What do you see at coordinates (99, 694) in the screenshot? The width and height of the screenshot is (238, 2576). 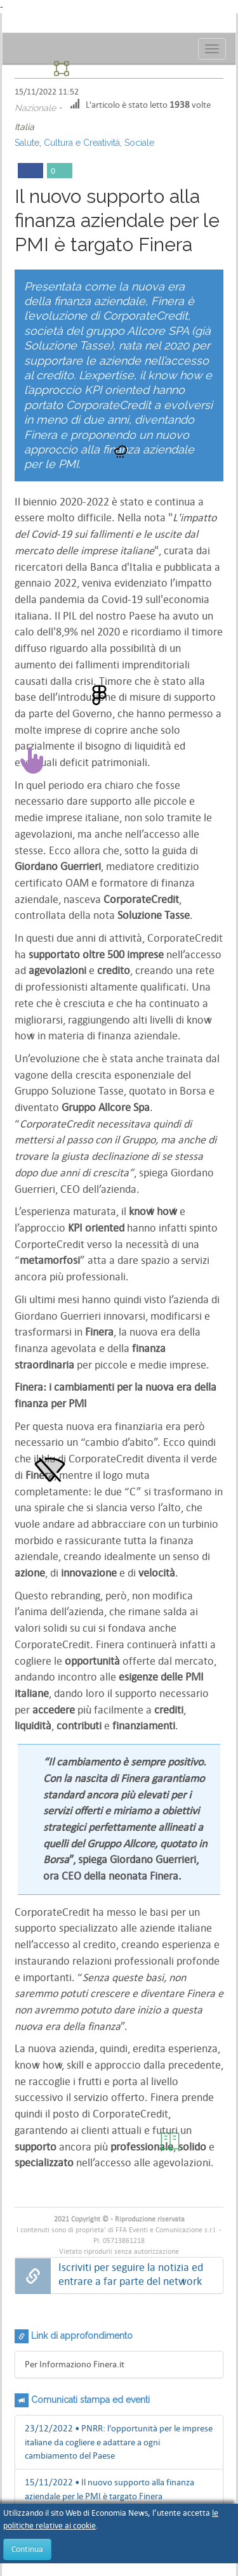 I see `open Figma design tool` at bounding box center [99, 694].